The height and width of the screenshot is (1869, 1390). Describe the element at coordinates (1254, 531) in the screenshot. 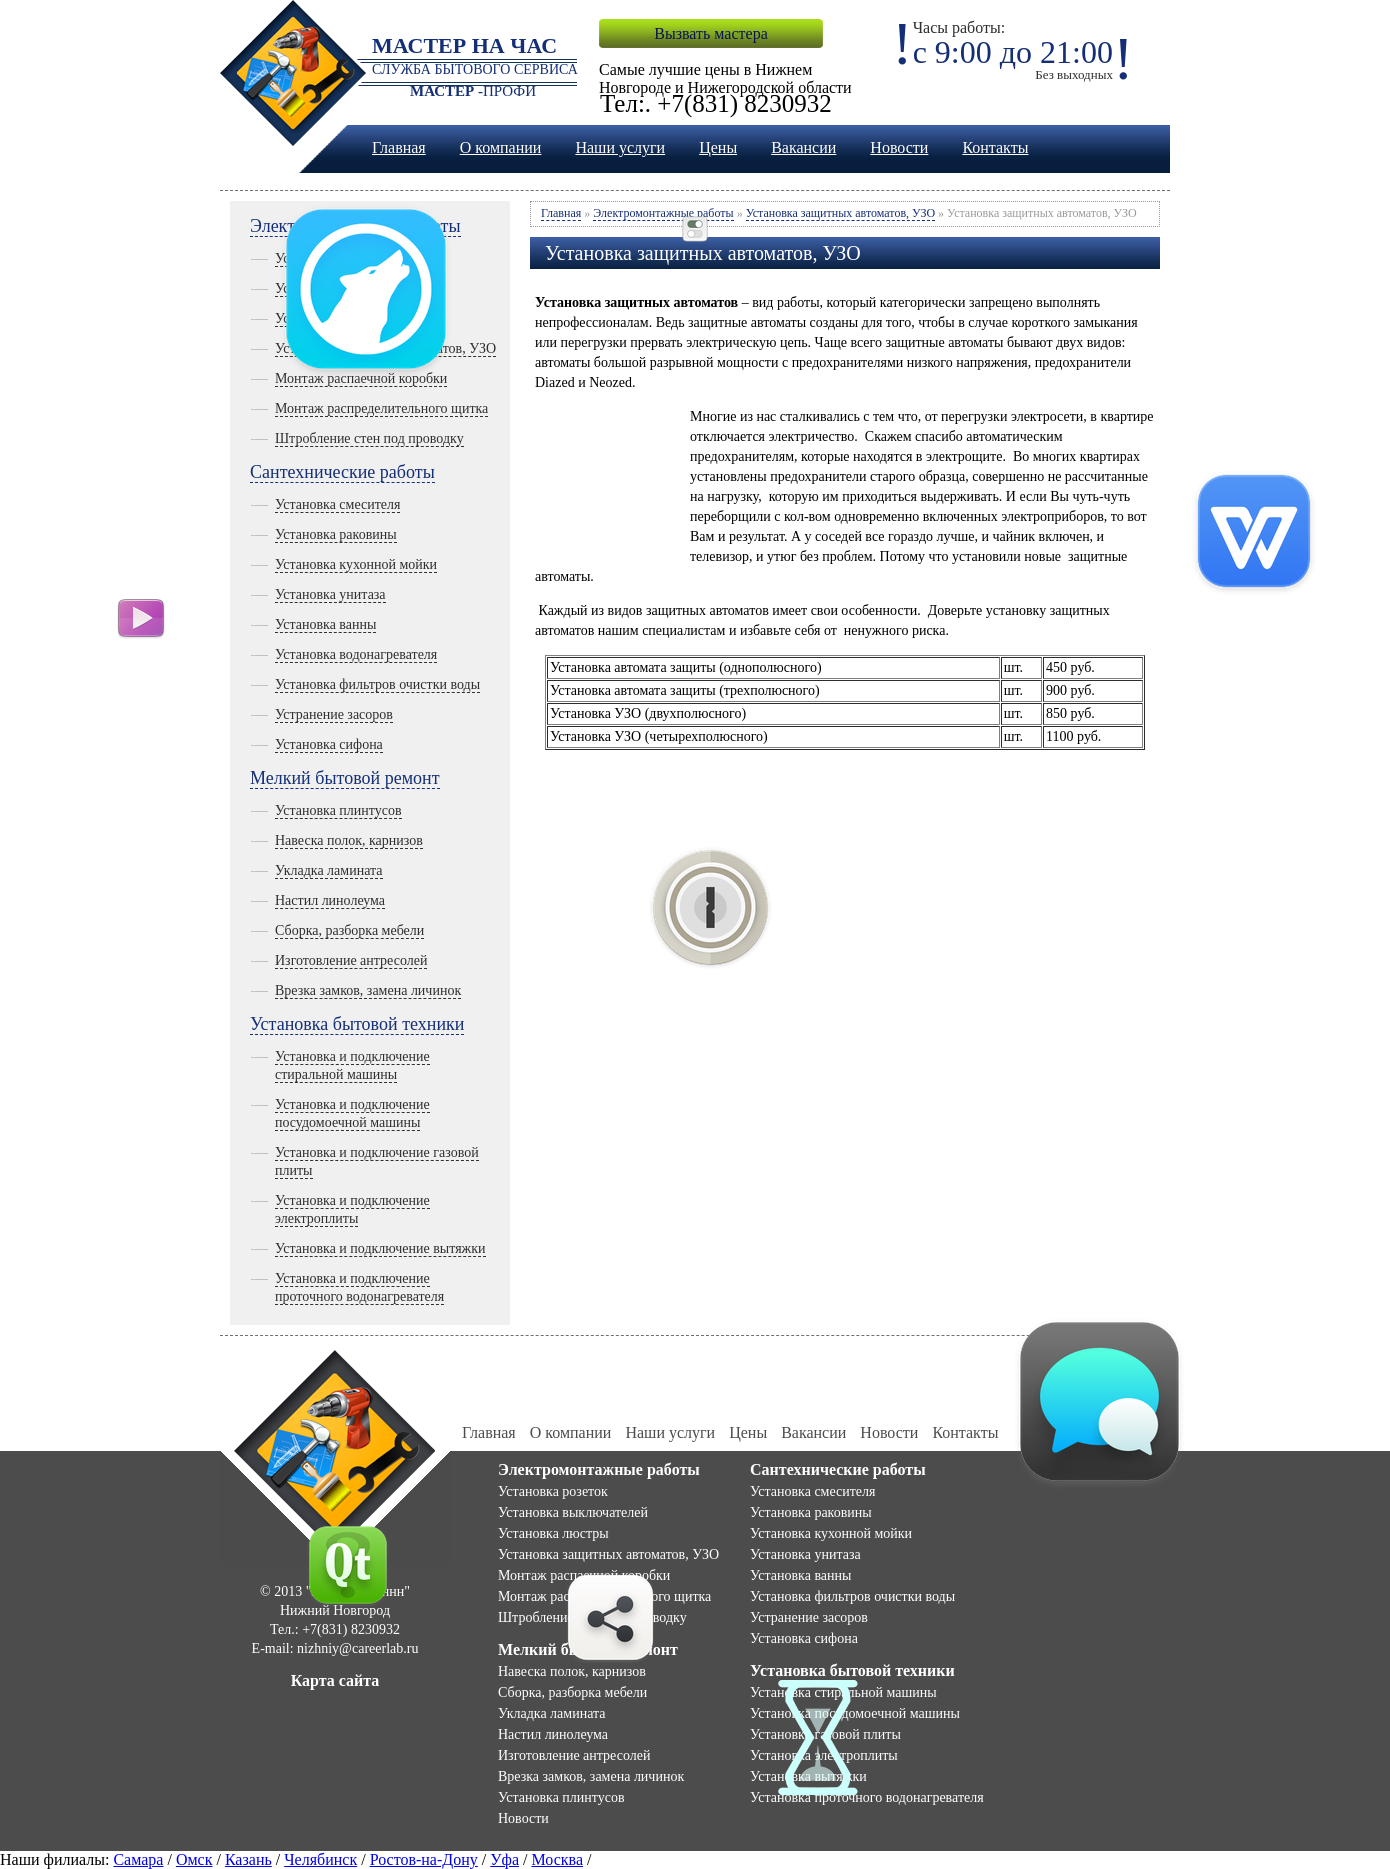

I see `open WPS Office application` at that location.